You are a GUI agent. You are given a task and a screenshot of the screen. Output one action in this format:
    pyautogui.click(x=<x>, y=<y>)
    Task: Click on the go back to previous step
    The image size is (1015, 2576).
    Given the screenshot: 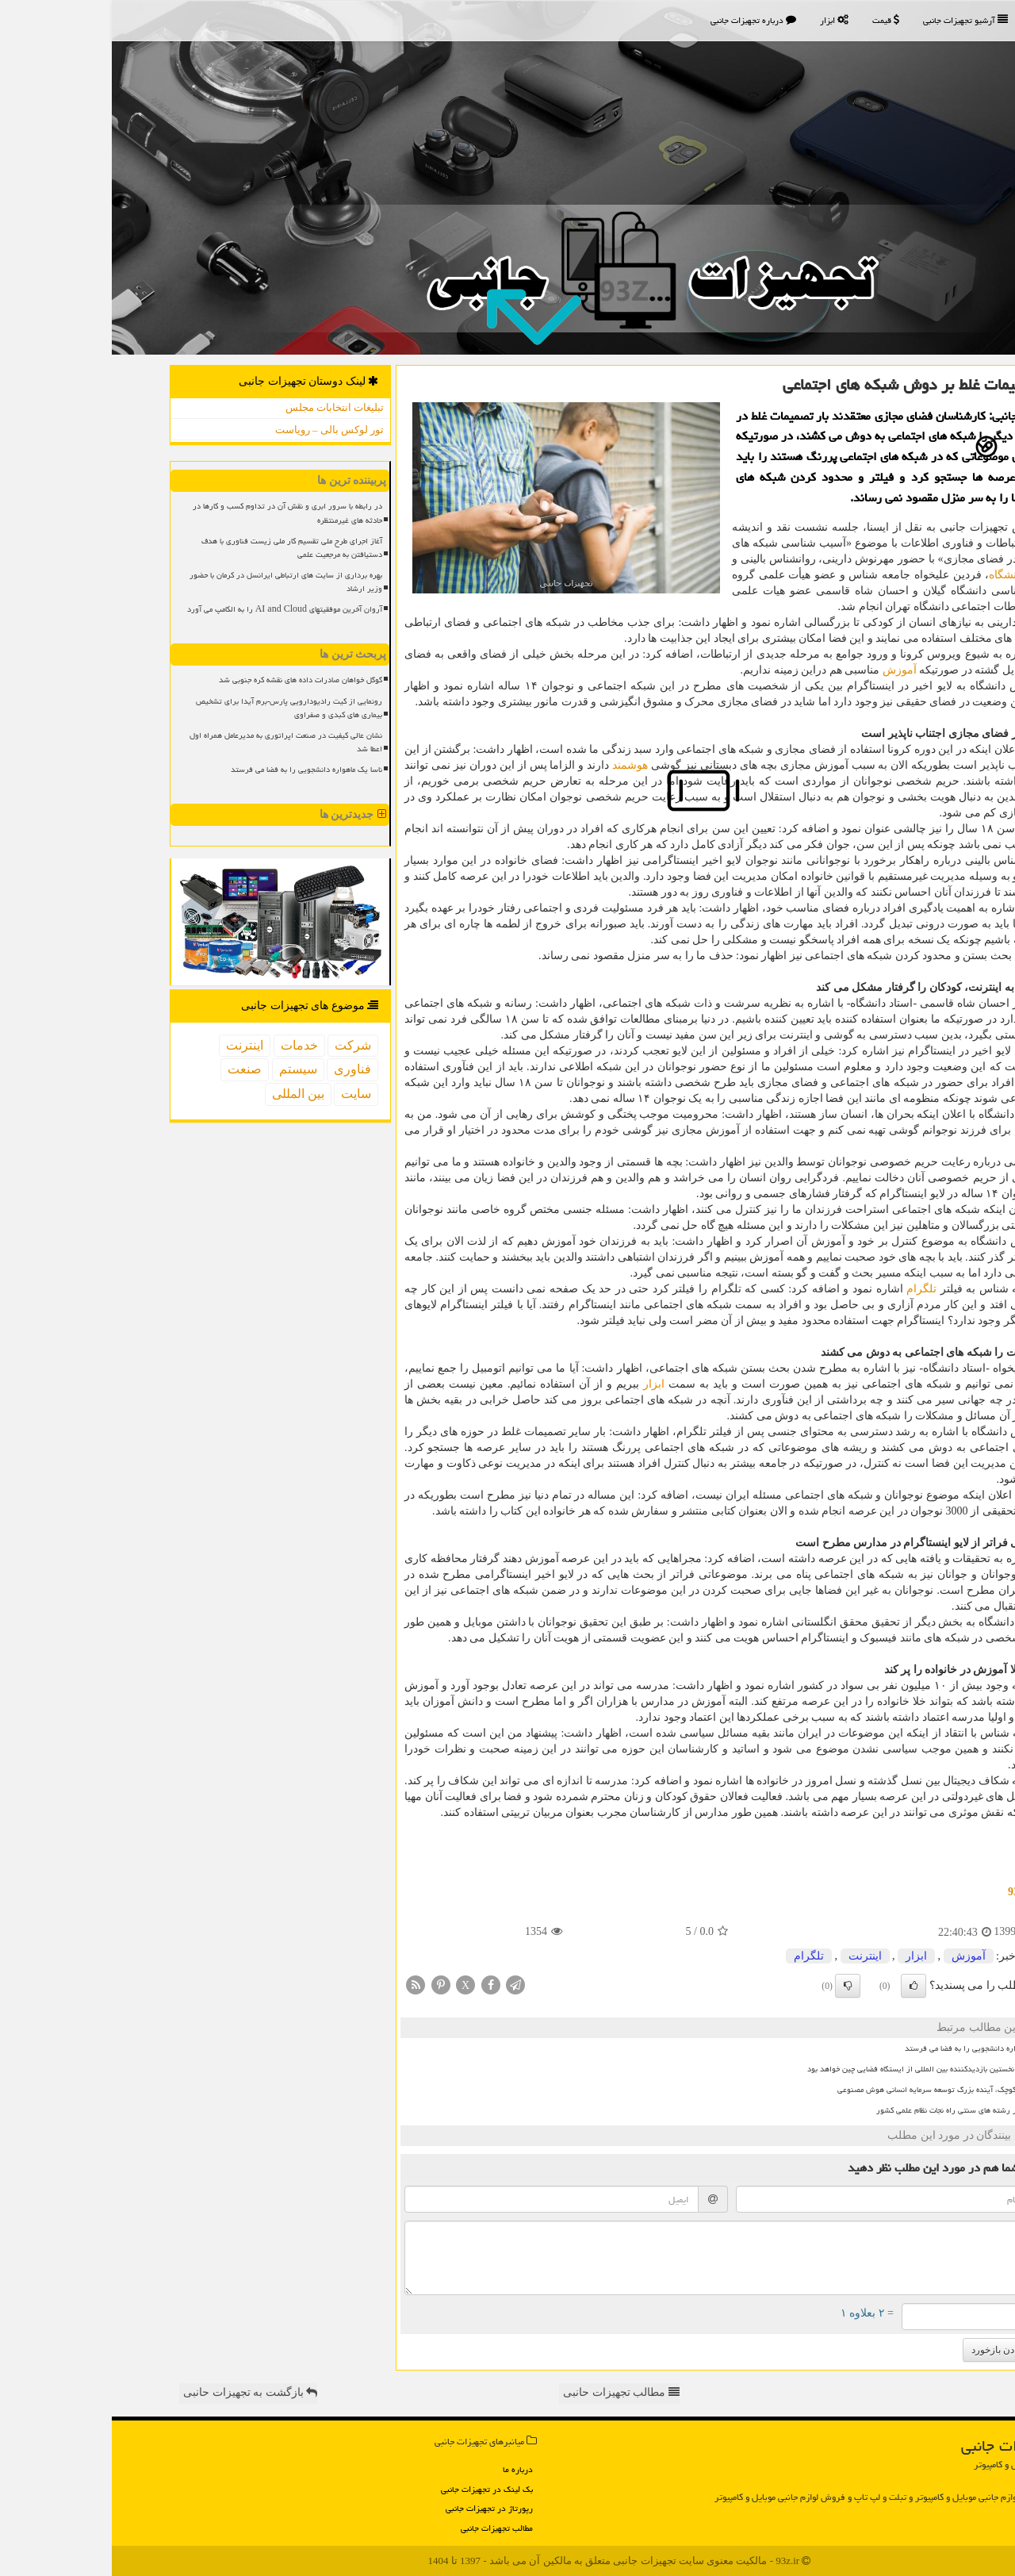 What is the action you would take?
    pyautogui.click(x=534, y=313)
    